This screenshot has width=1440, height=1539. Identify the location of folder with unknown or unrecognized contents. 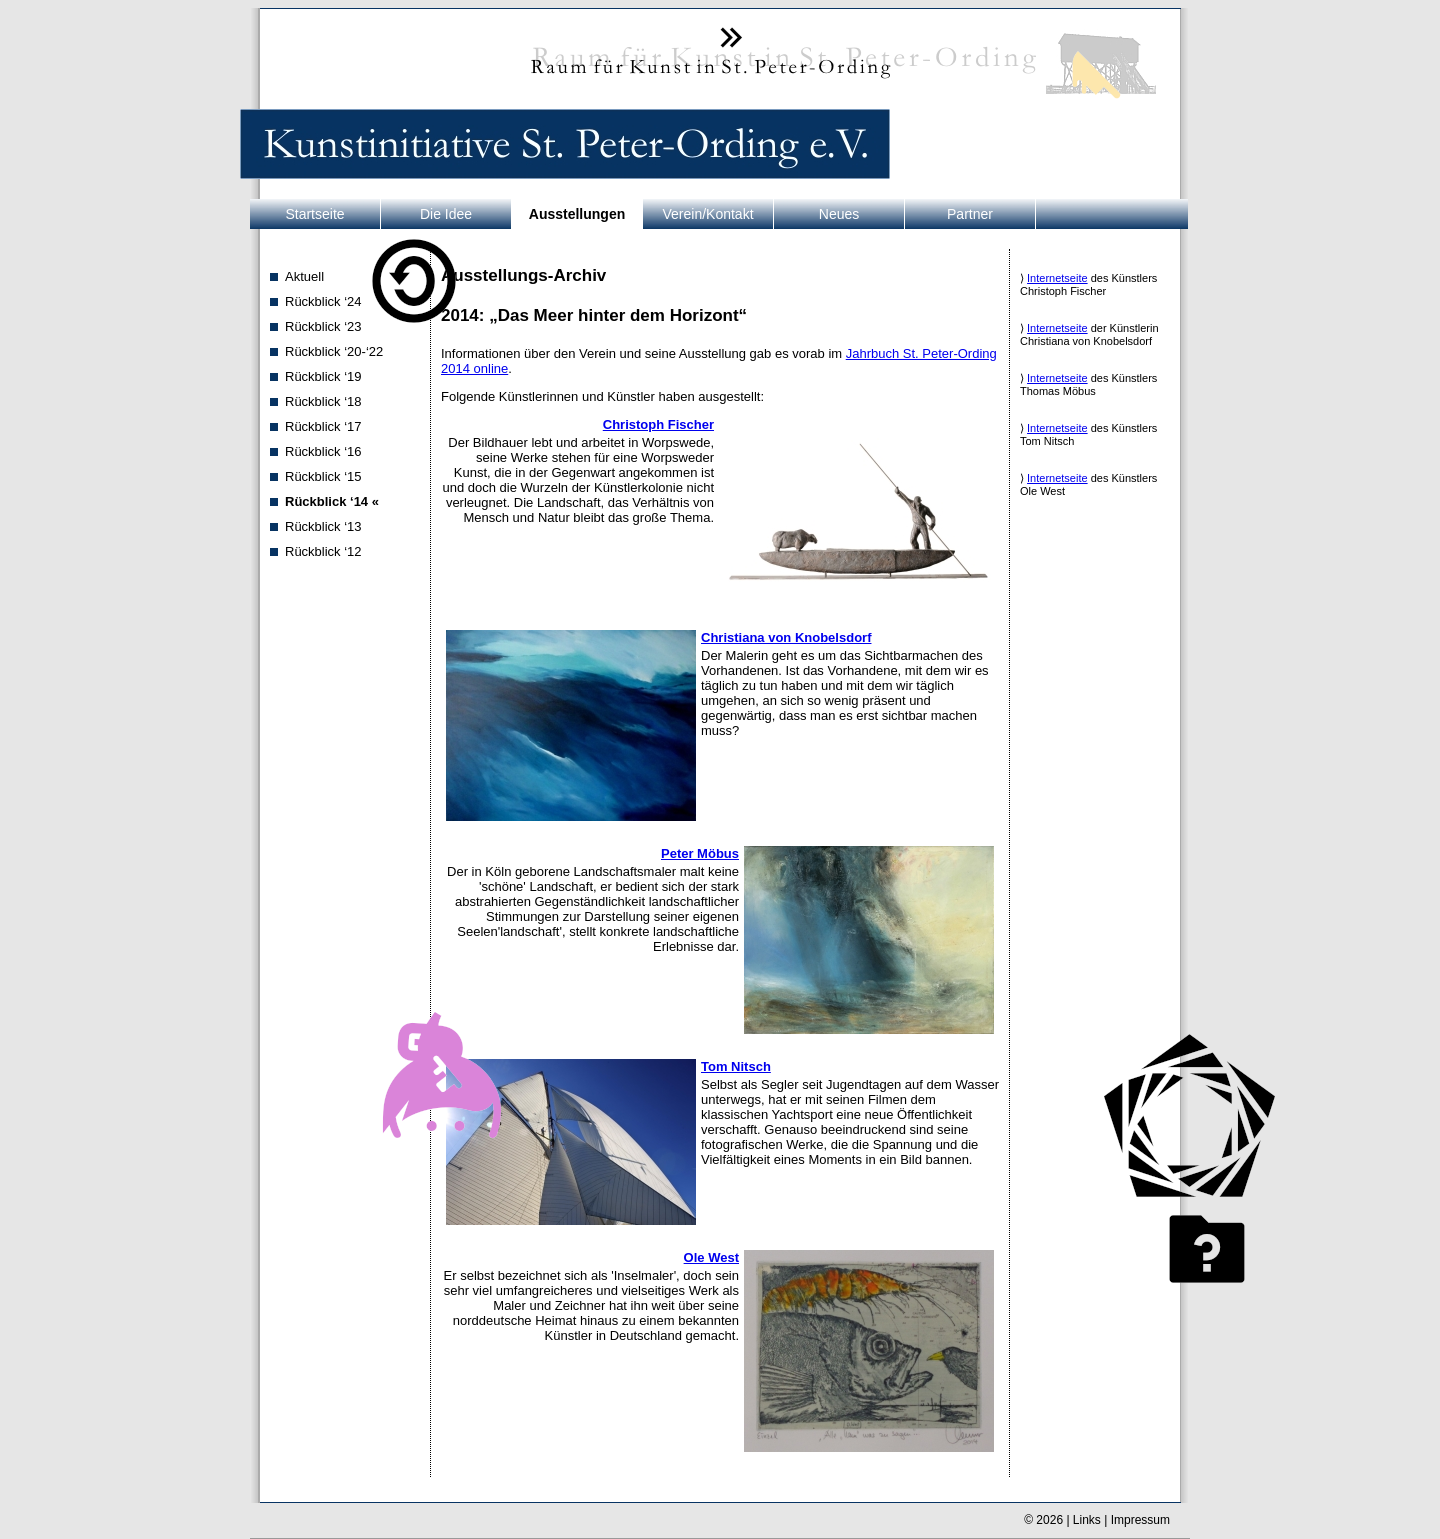
(1207, 1249).